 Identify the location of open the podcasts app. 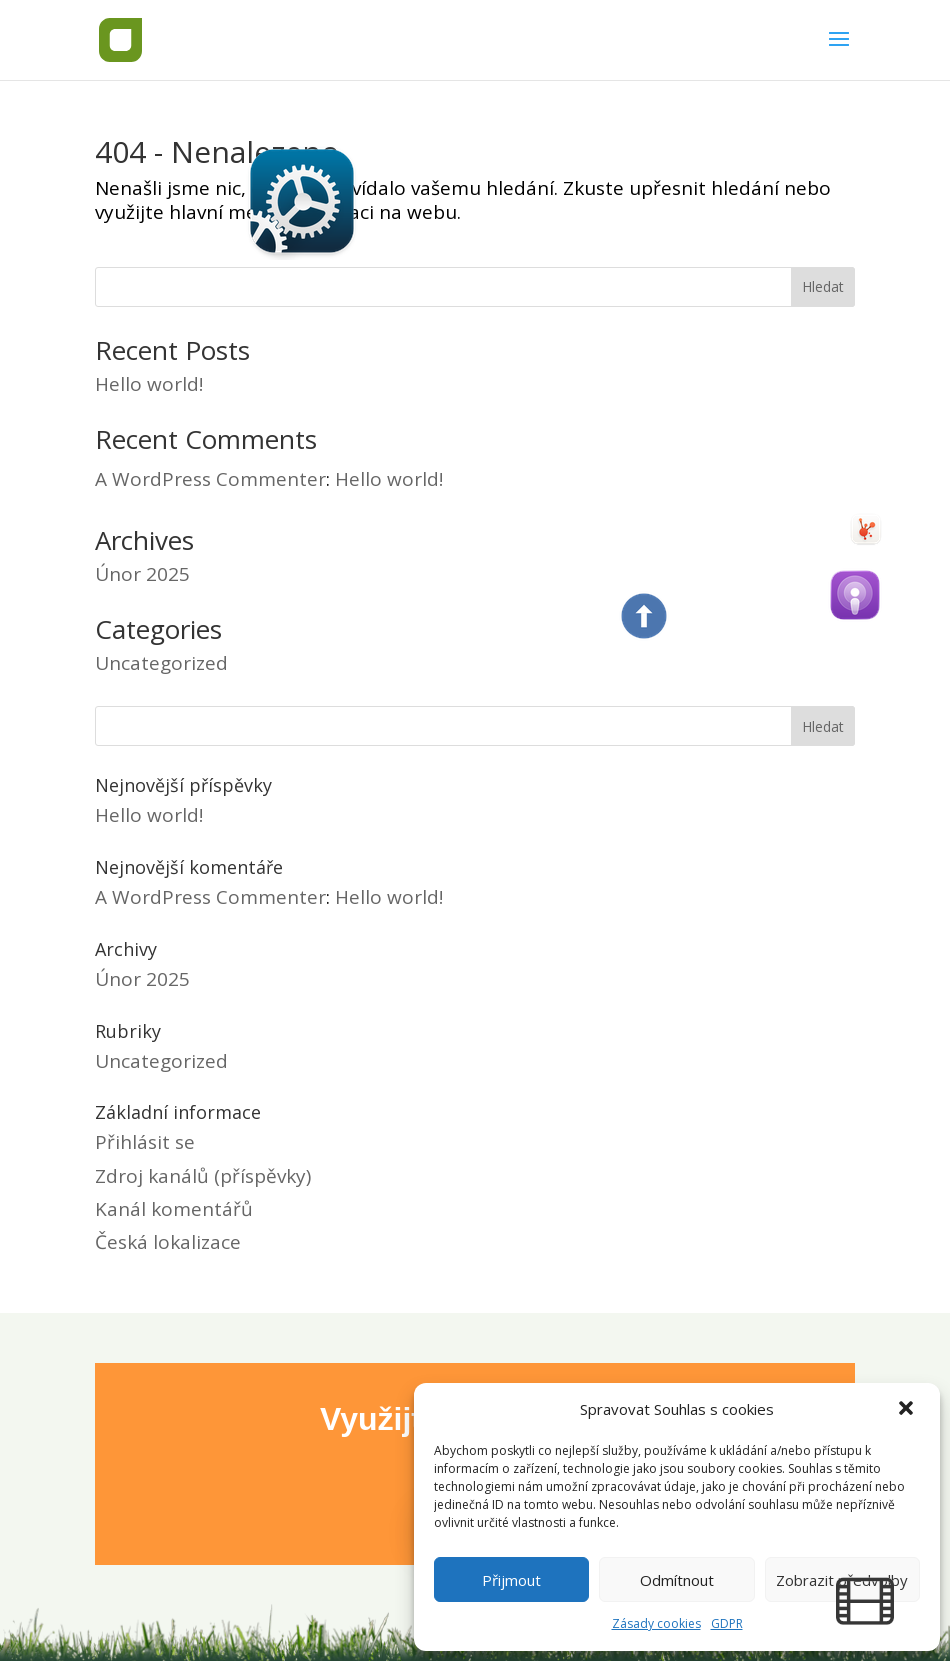
(855, 595).